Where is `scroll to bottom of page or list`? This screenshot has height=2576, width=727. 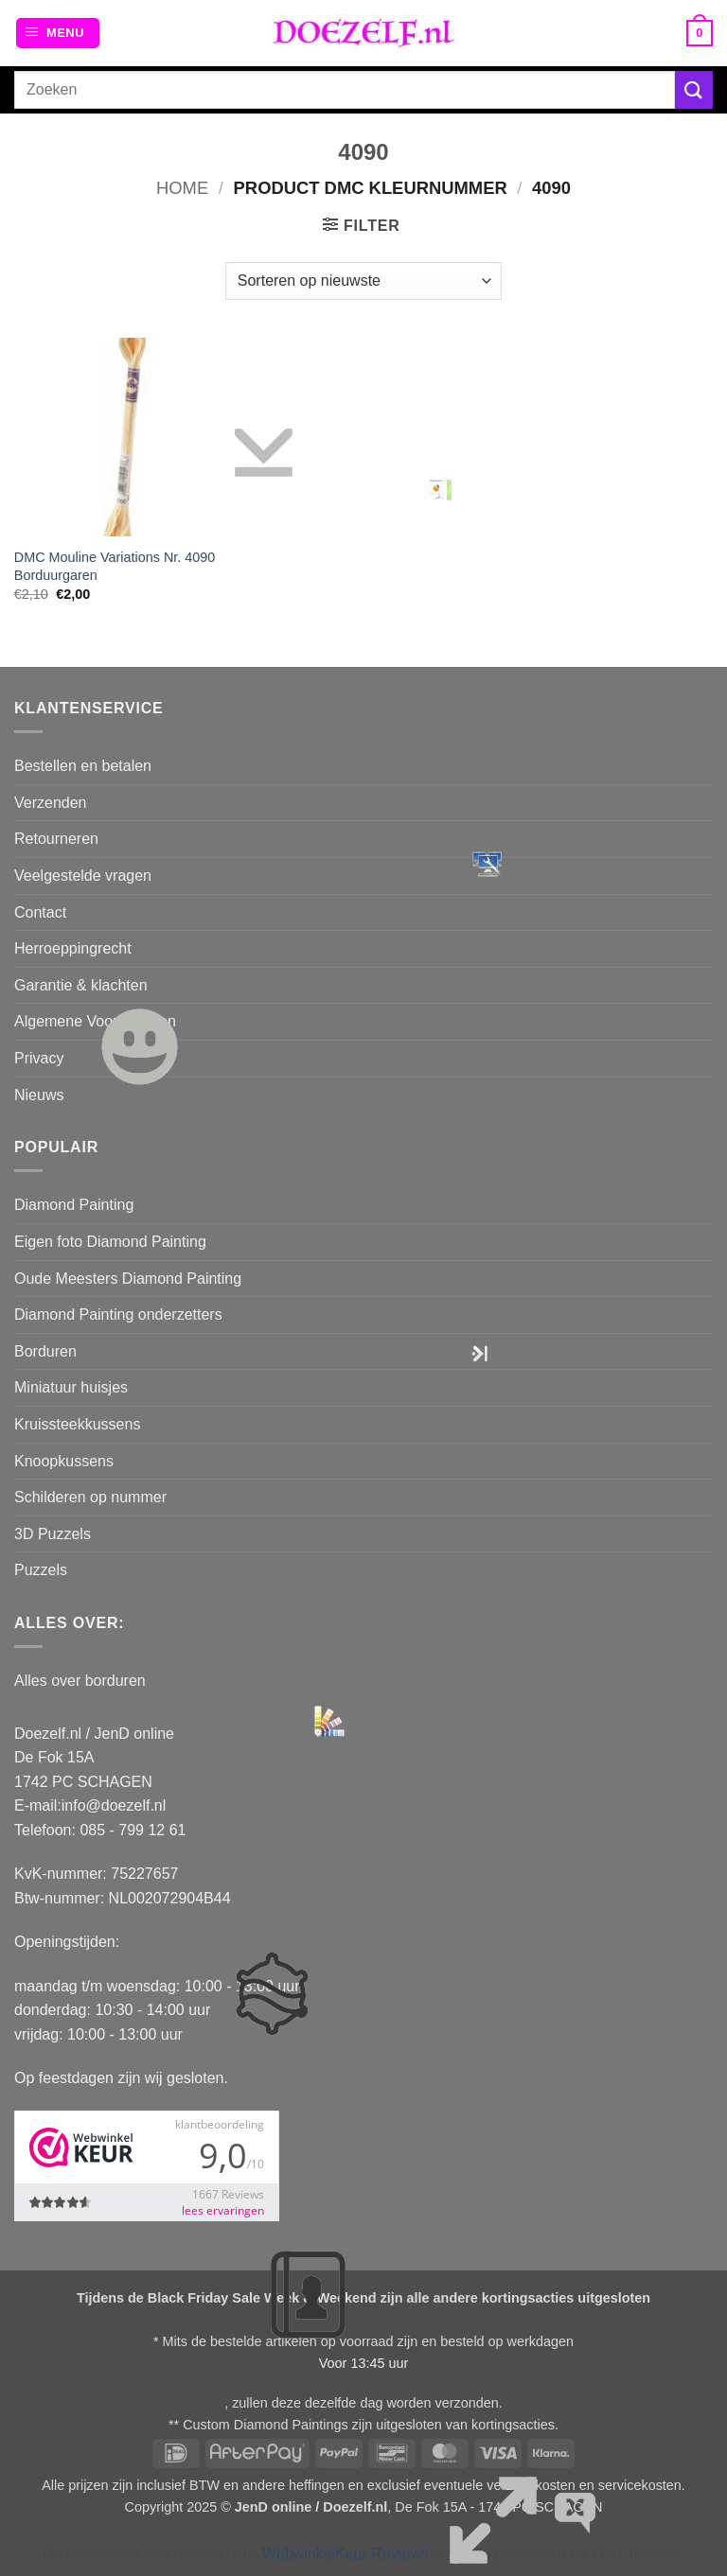
scroll to bottom of page or list is located at coordinates (263, 452).